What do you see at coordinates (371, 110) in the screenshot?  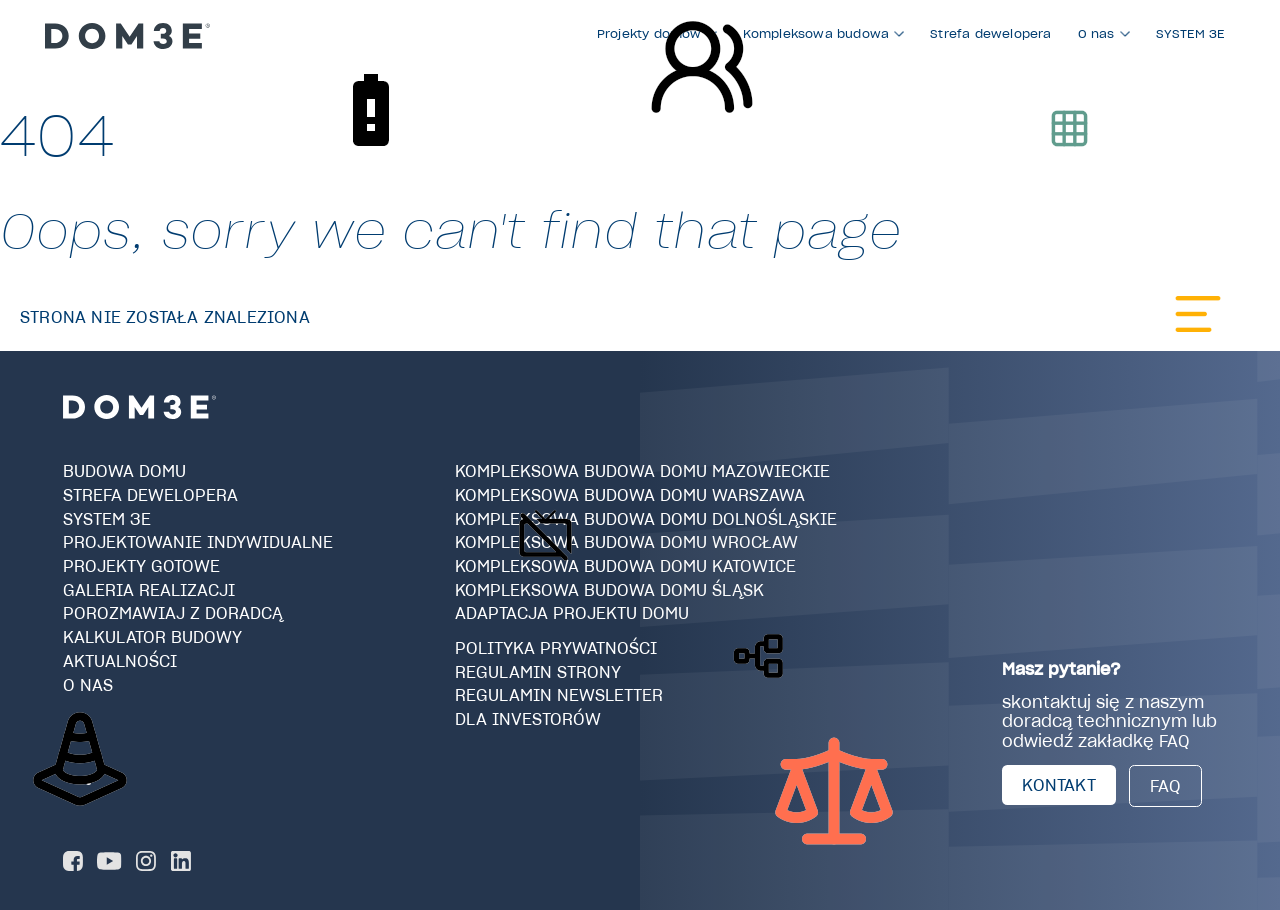 I see `indicates low battery warning` at bounding box center [371, 110].